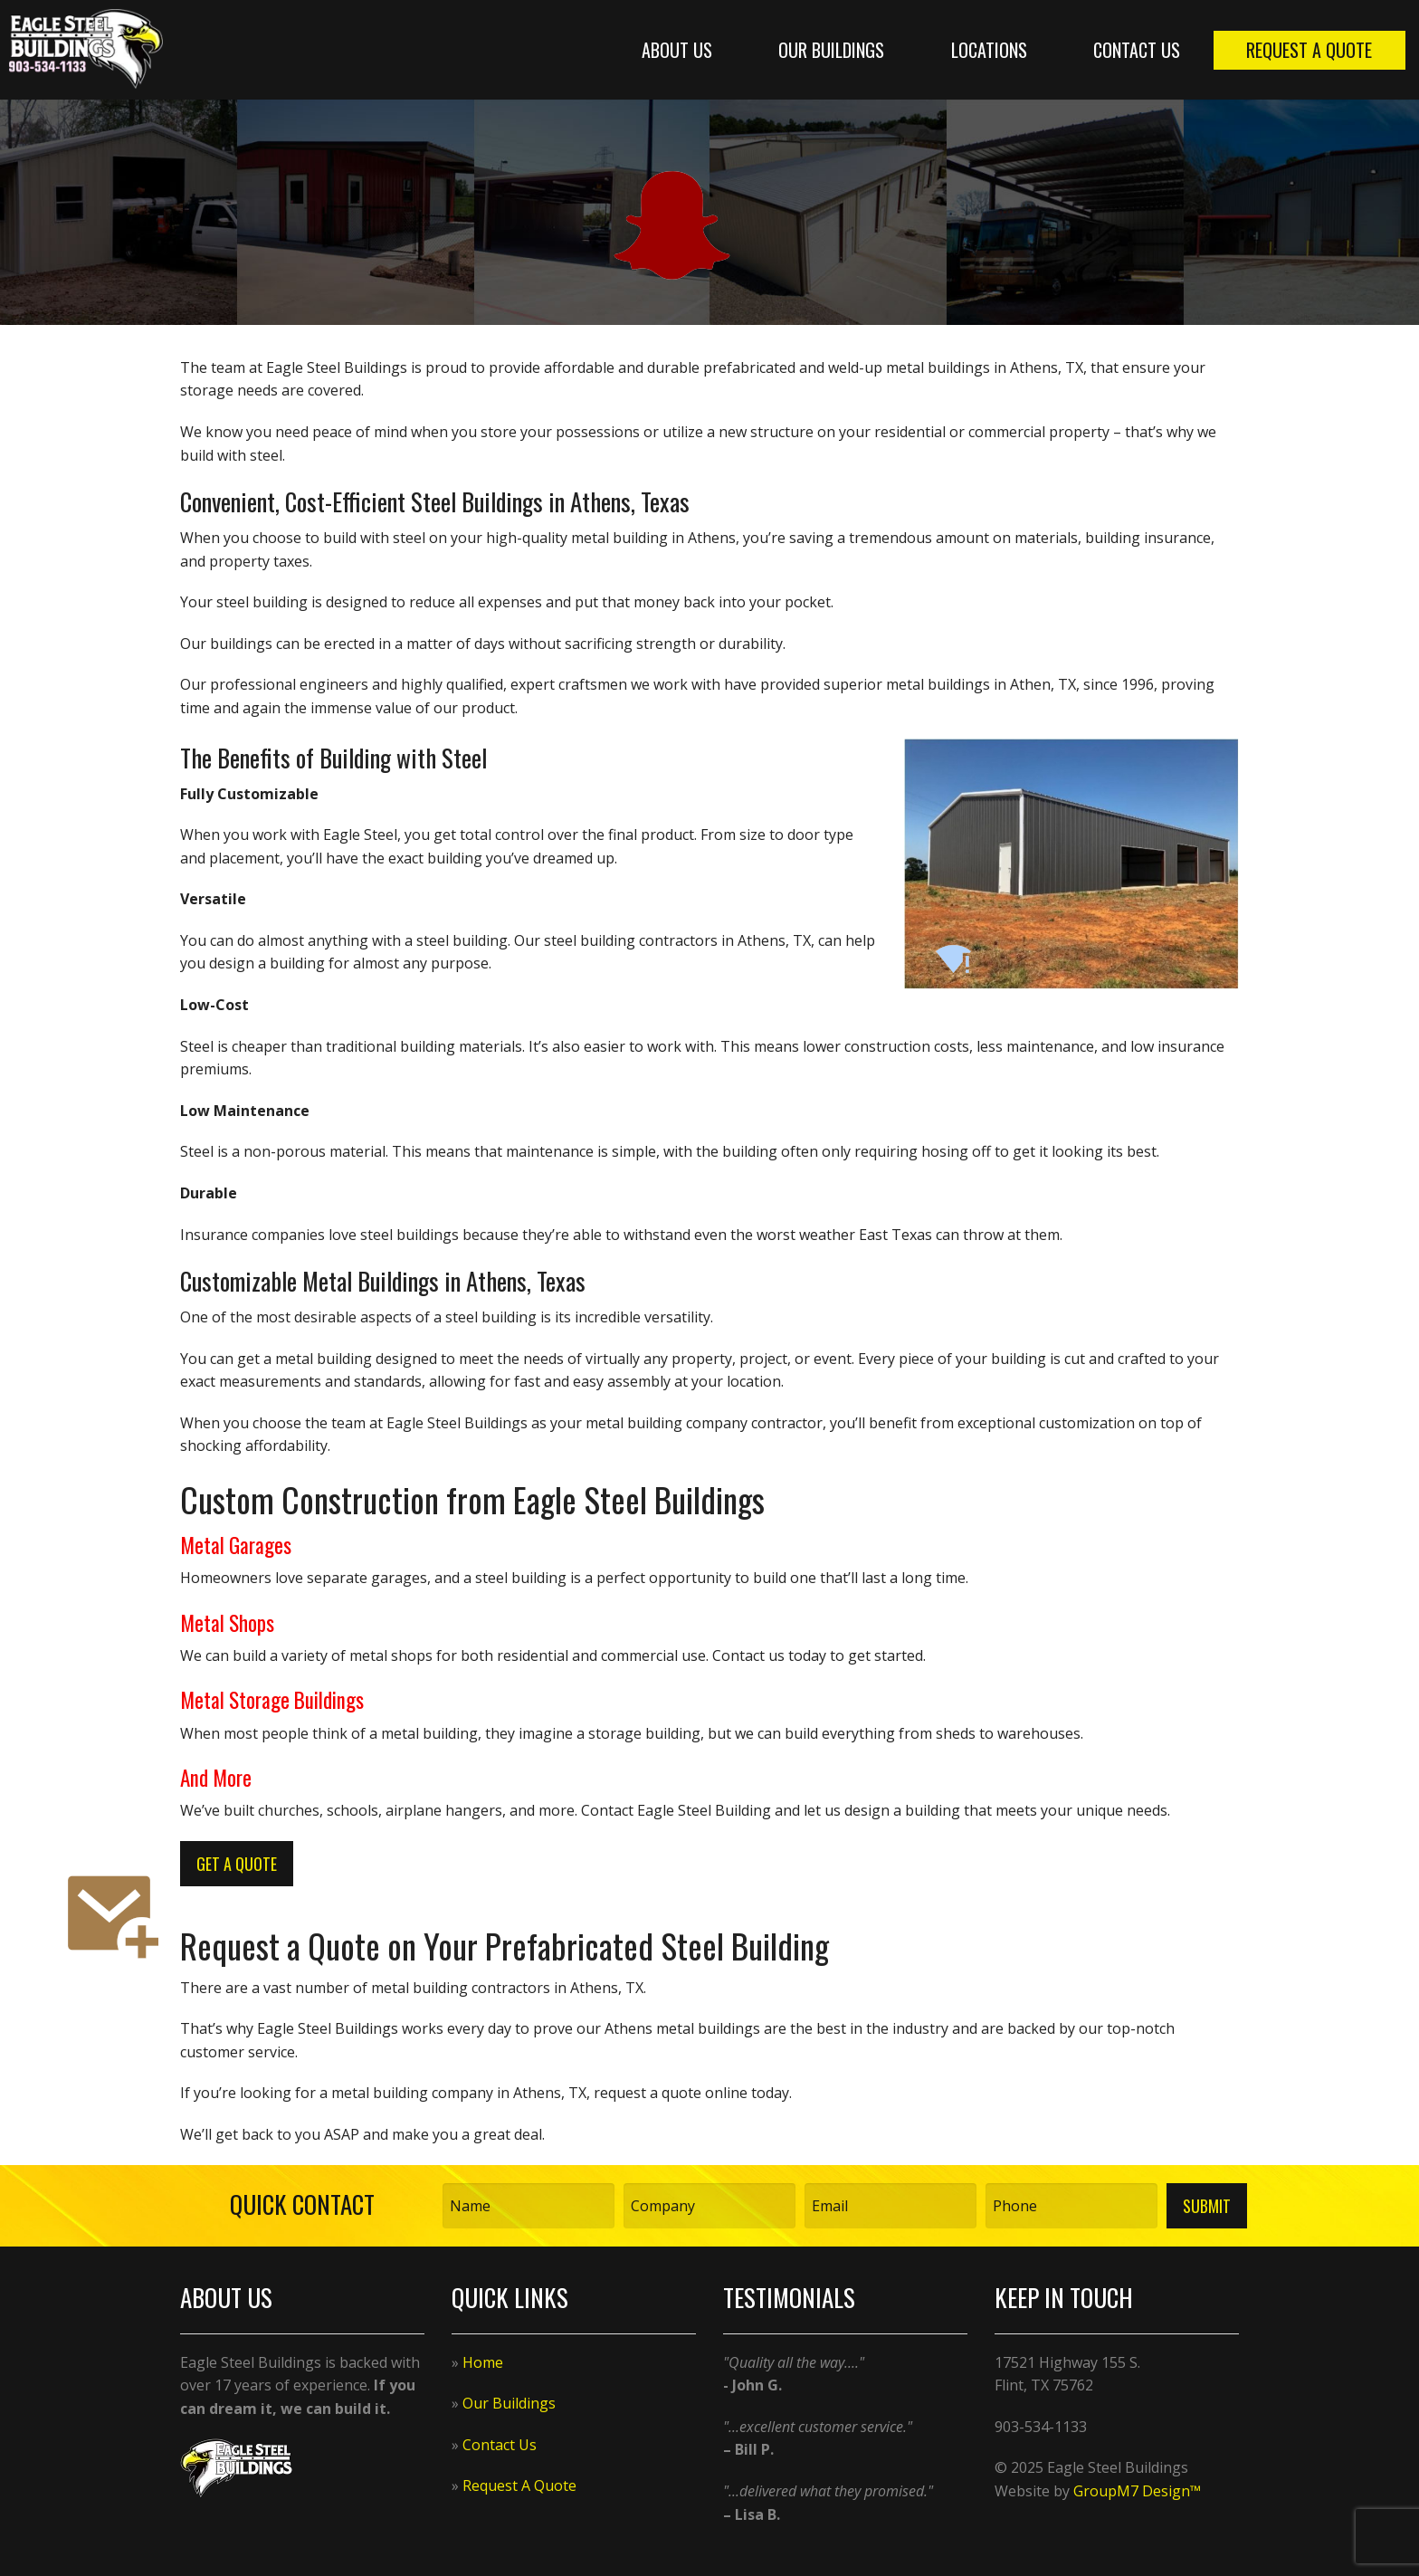 Image resolution: width=1419 pixels, height=2576 pixels. I want to click on indicates a wifi connection error, so click(953, 959).